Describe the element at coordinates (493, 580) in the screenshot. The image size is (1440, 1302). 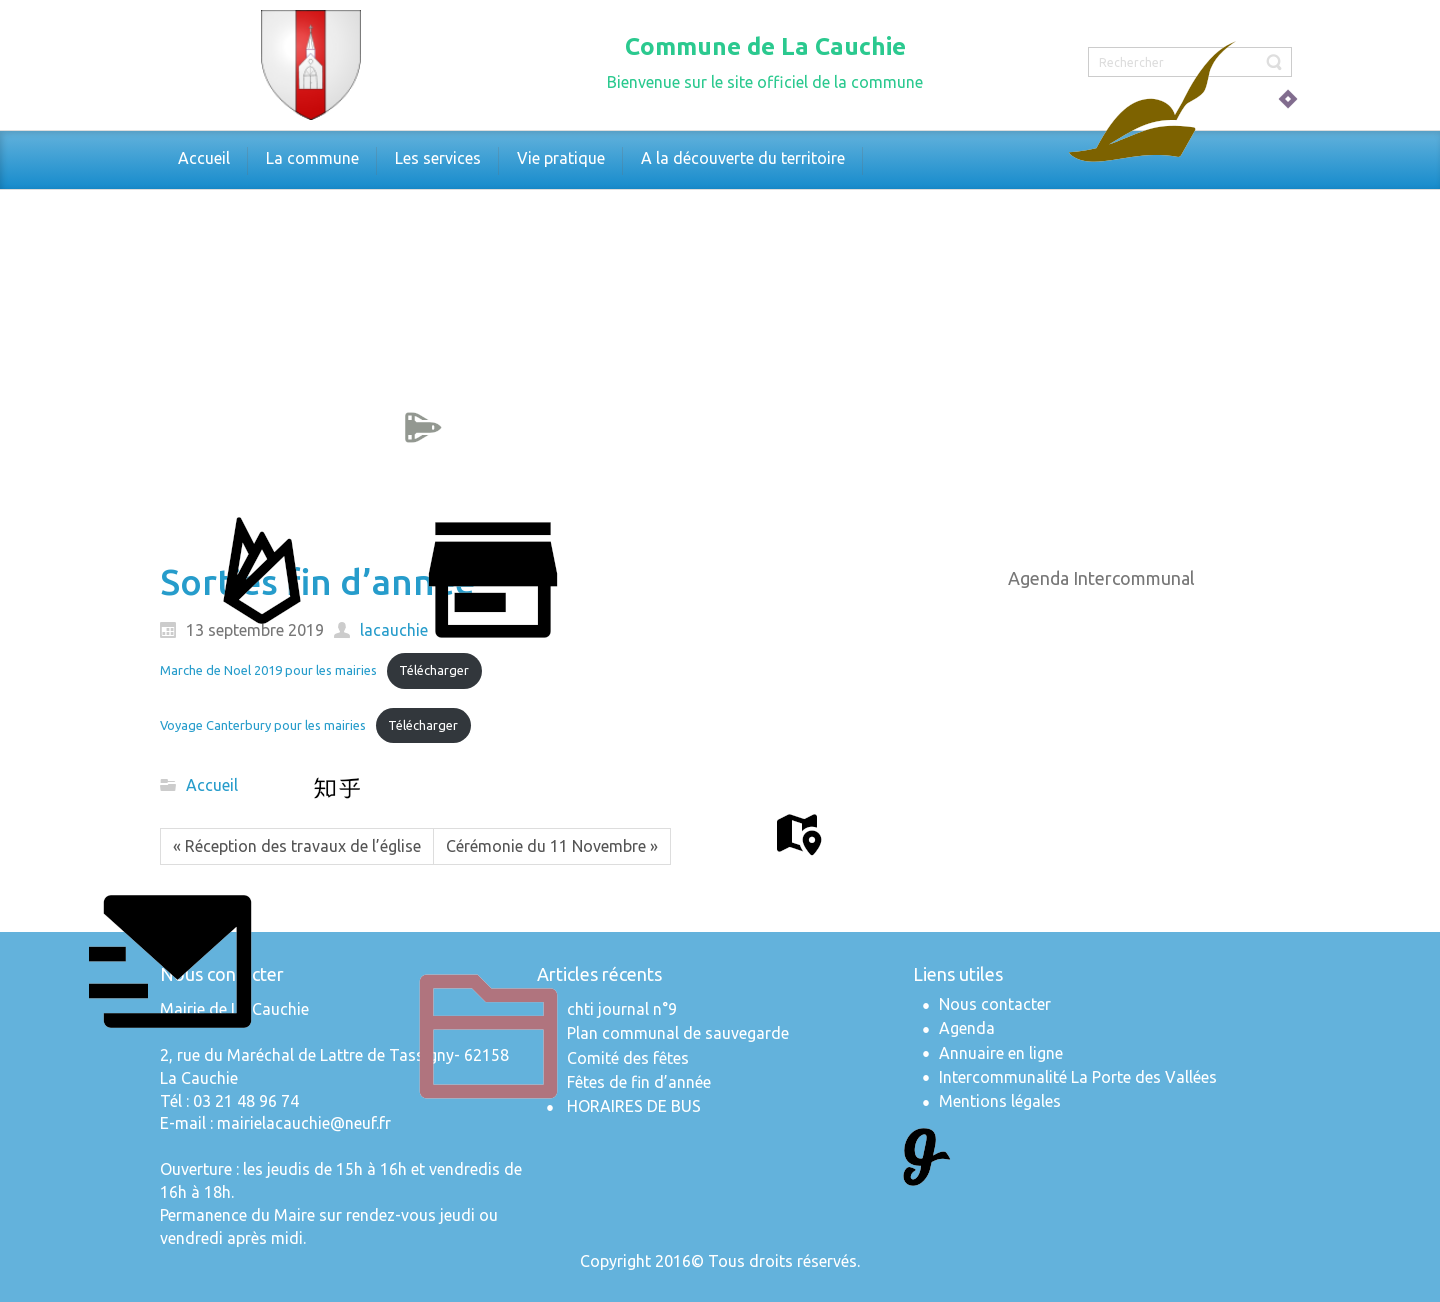
I see `access the store or shop section` at that location.